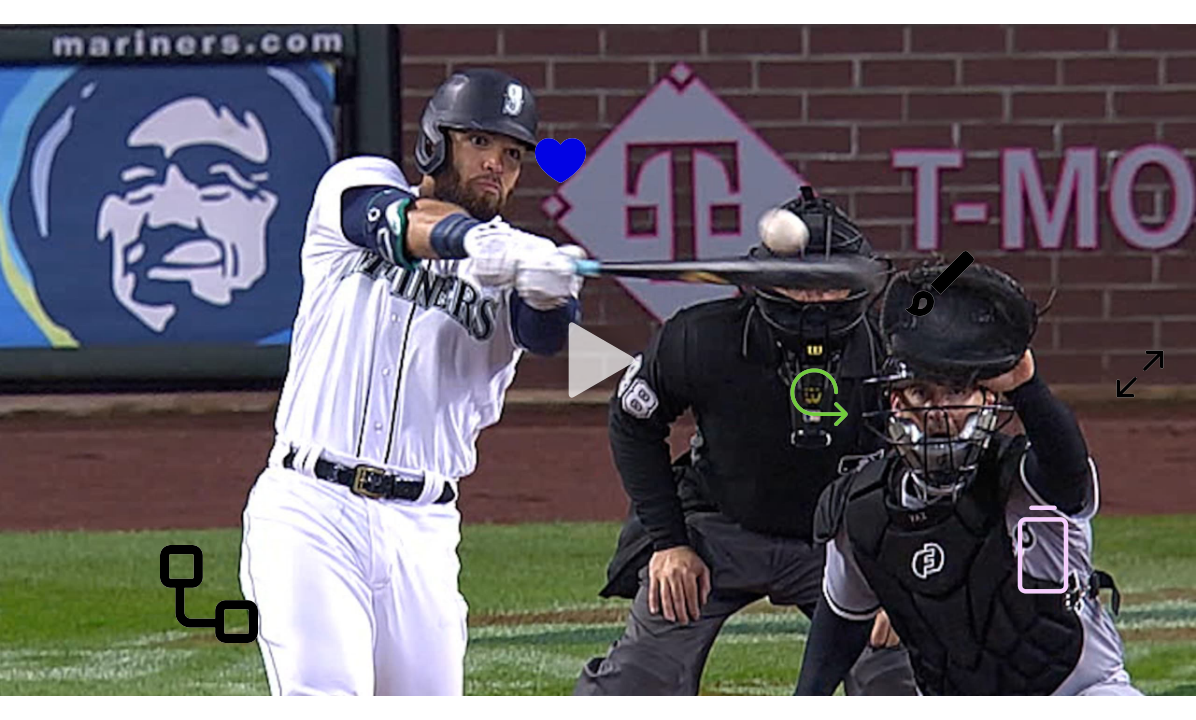 The height and width of the screenshot is (720, 1196). I want to click on view or manage automated workflows, so click(209, 594).